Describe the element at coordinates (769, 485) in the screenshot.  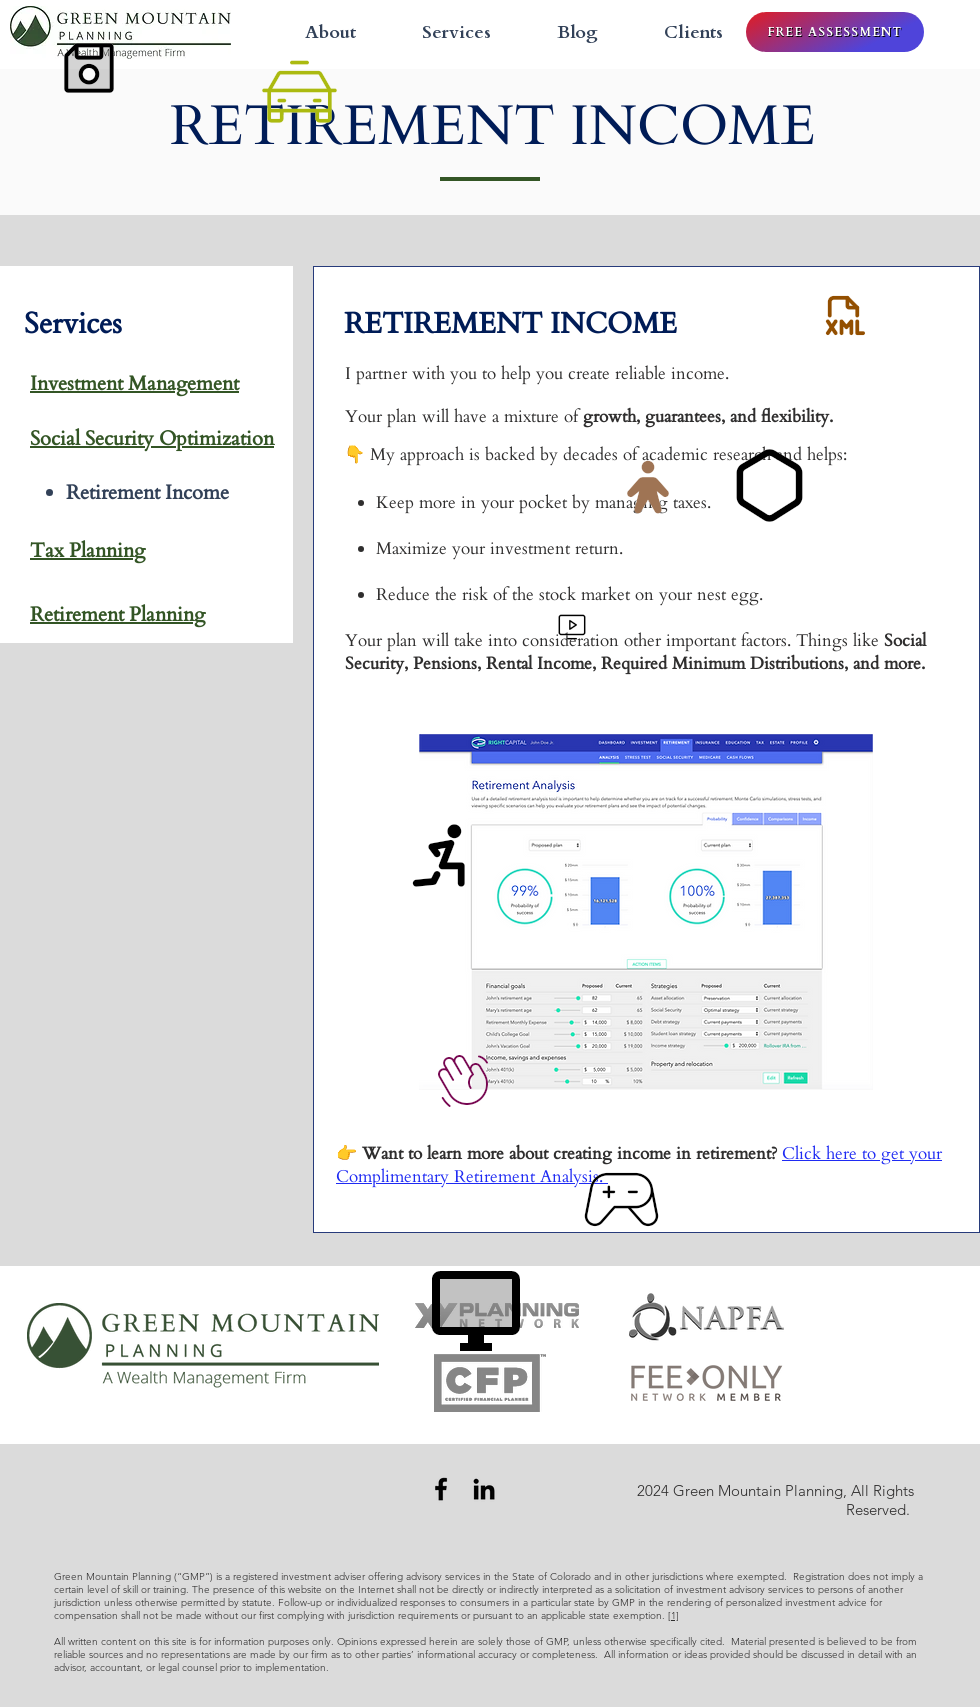
I see `select a hexagonal shape or polygon tool` at that location.